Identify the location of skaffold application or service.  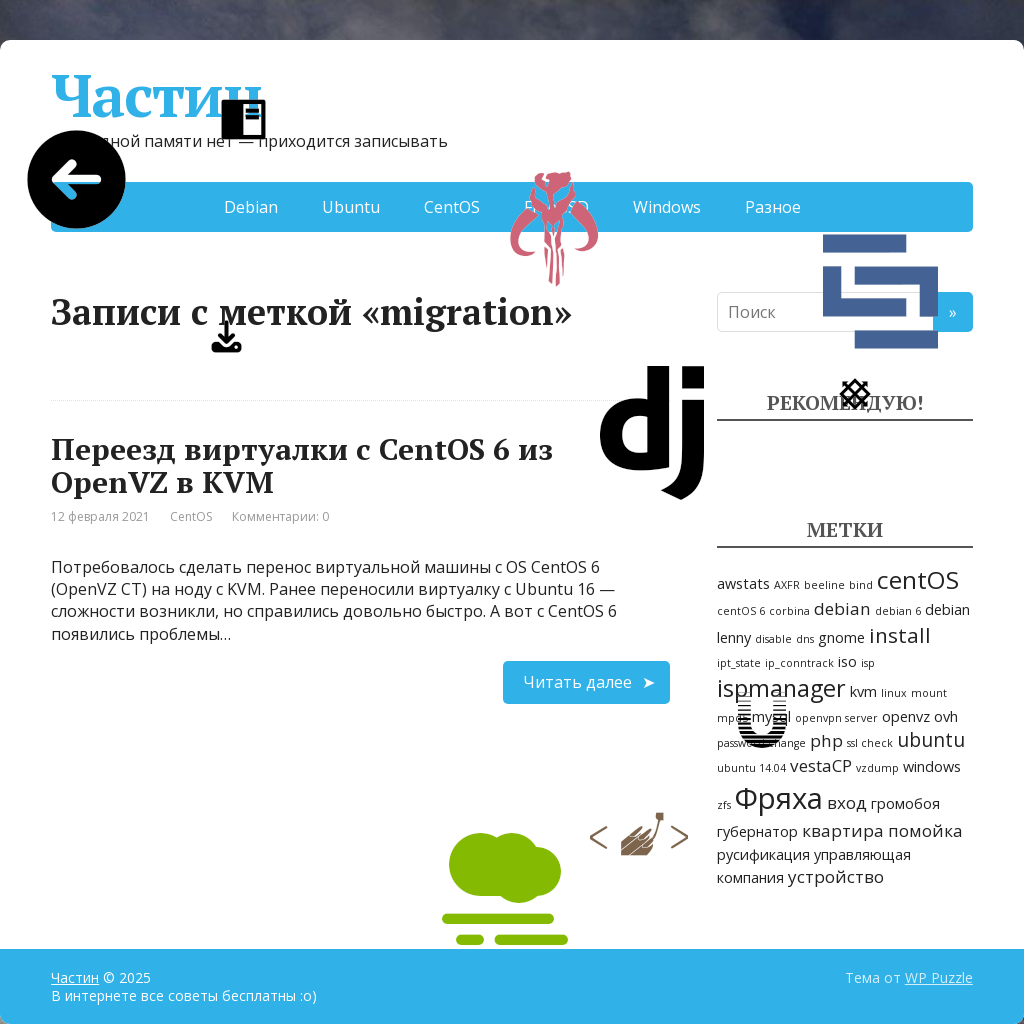
(880, 291).